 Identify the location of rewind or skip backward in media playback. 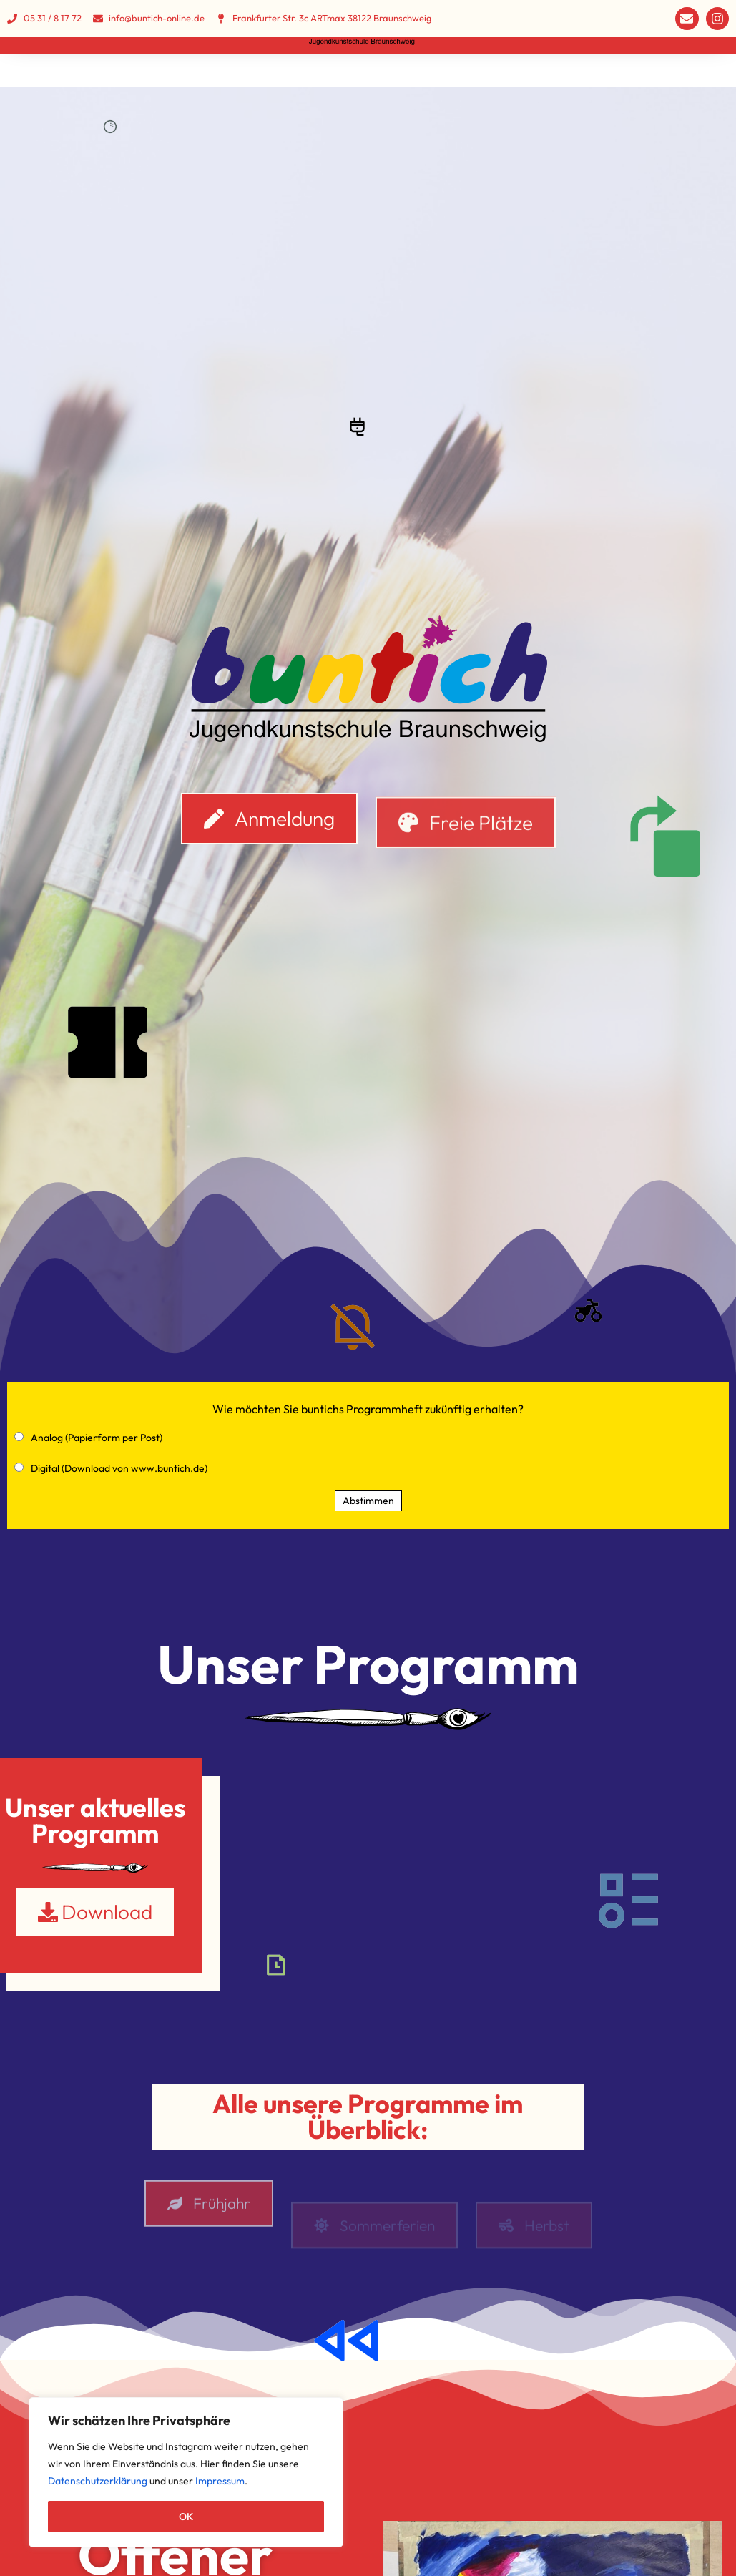
(348, 2341).